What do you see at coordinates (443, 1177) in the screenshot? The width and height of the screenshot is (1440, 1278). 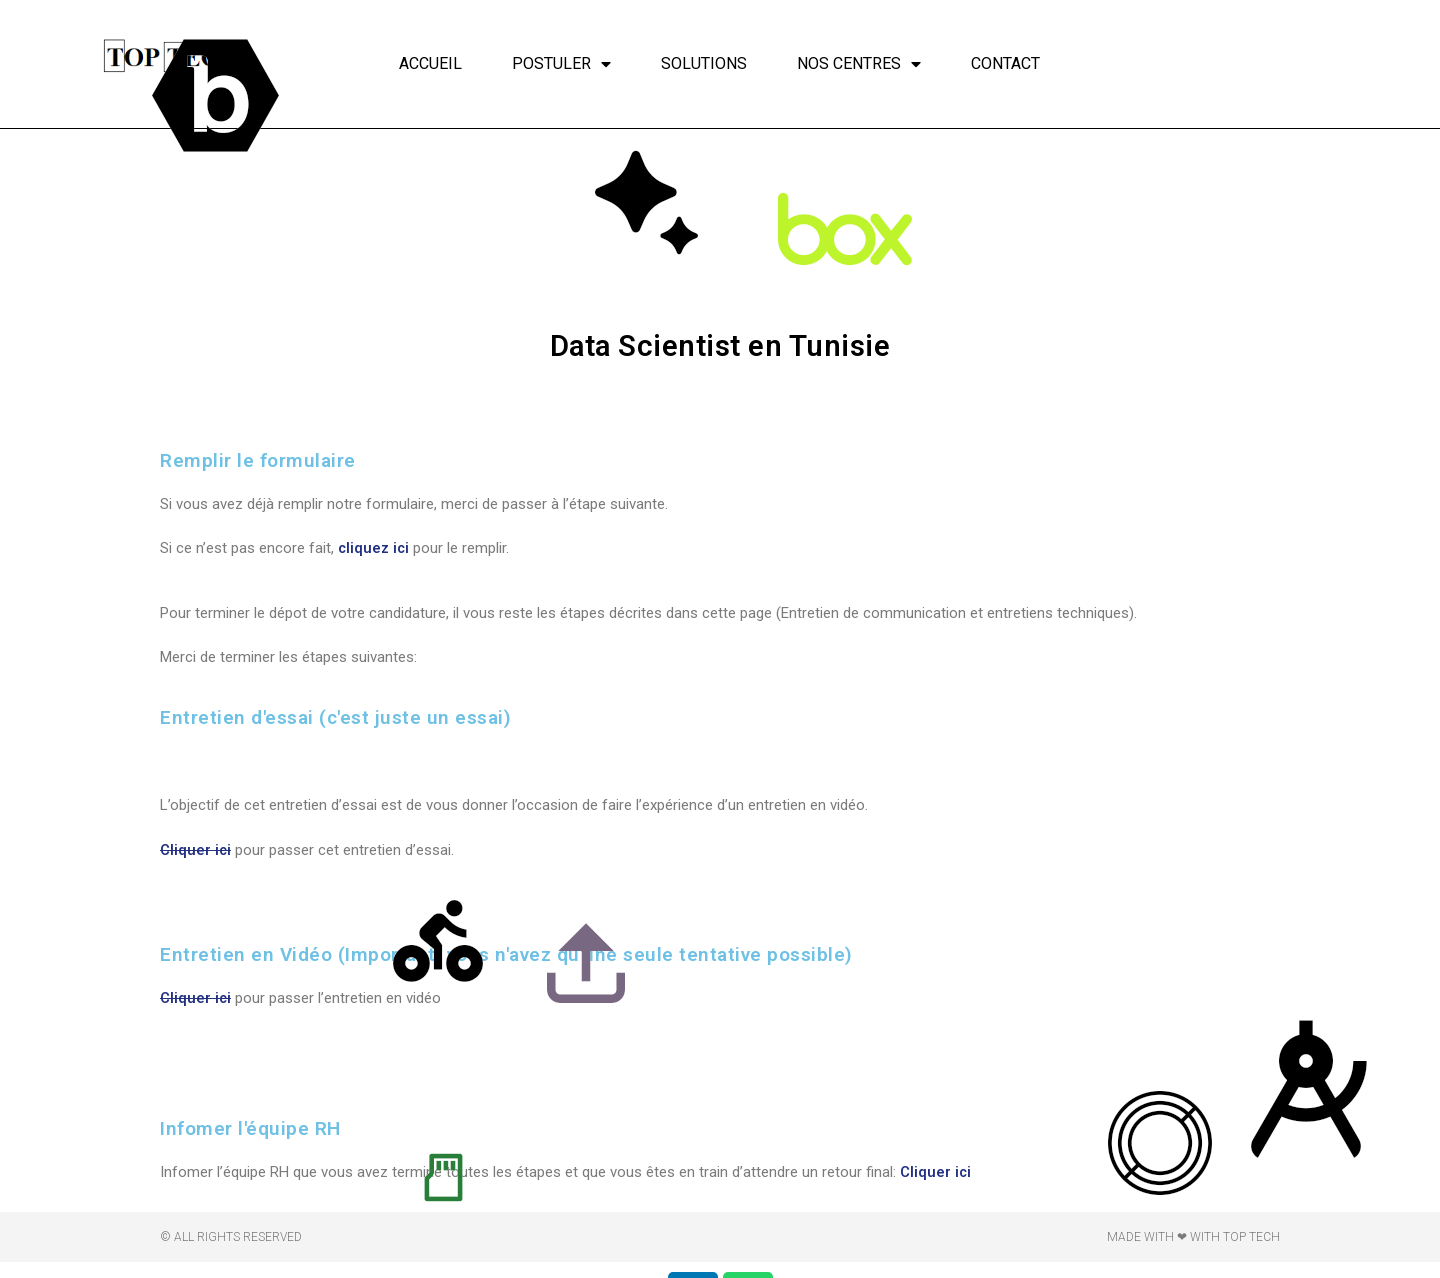 I see `access mini sd card storage` at bounding box center [443, 1177].